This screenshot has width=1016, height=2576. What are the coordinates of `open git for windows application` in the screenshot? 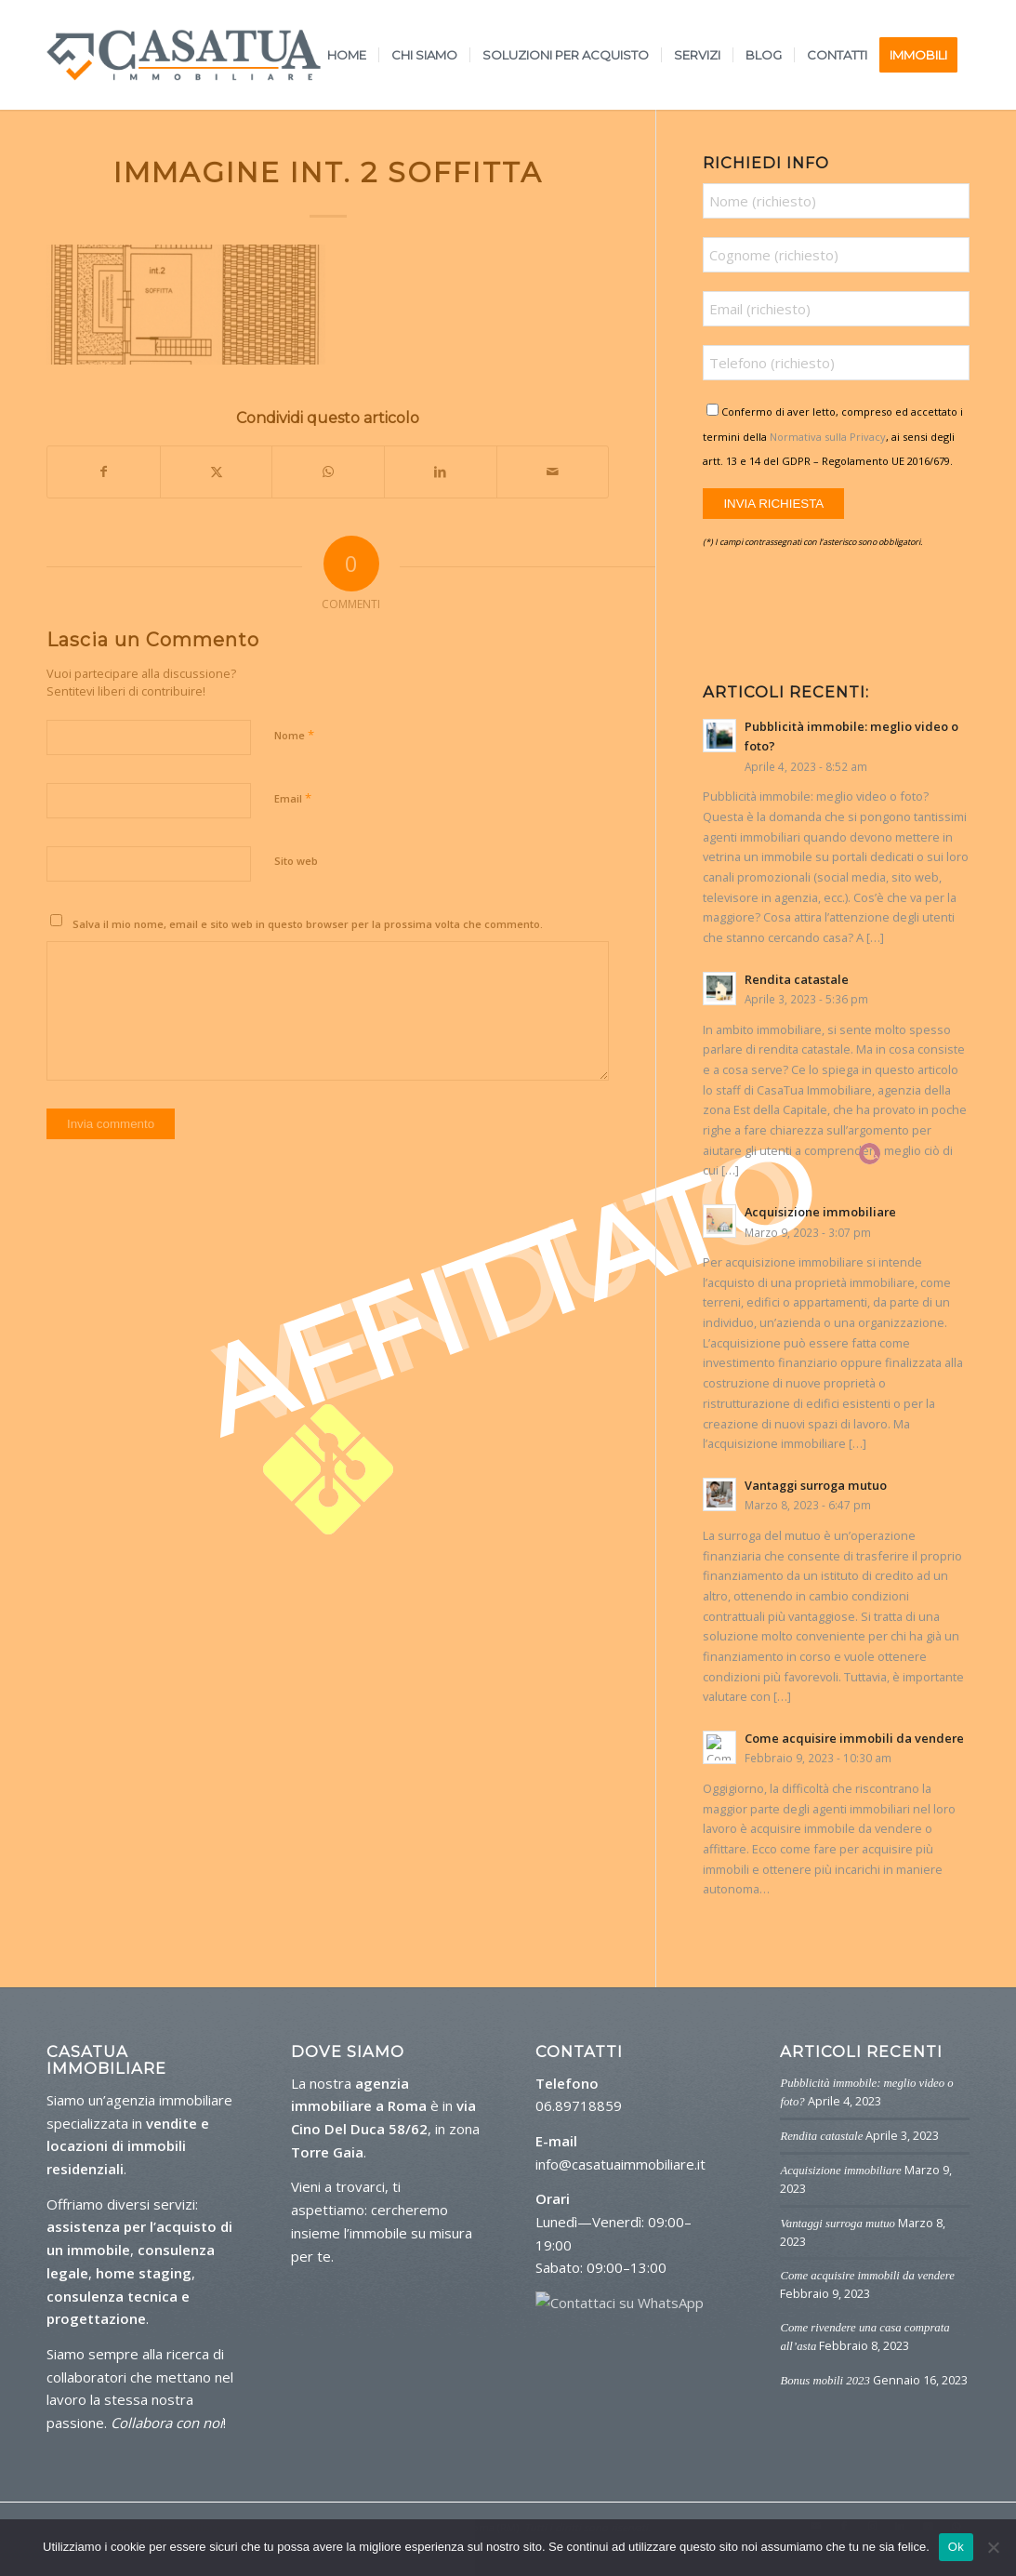 It's located at (328, 1469).